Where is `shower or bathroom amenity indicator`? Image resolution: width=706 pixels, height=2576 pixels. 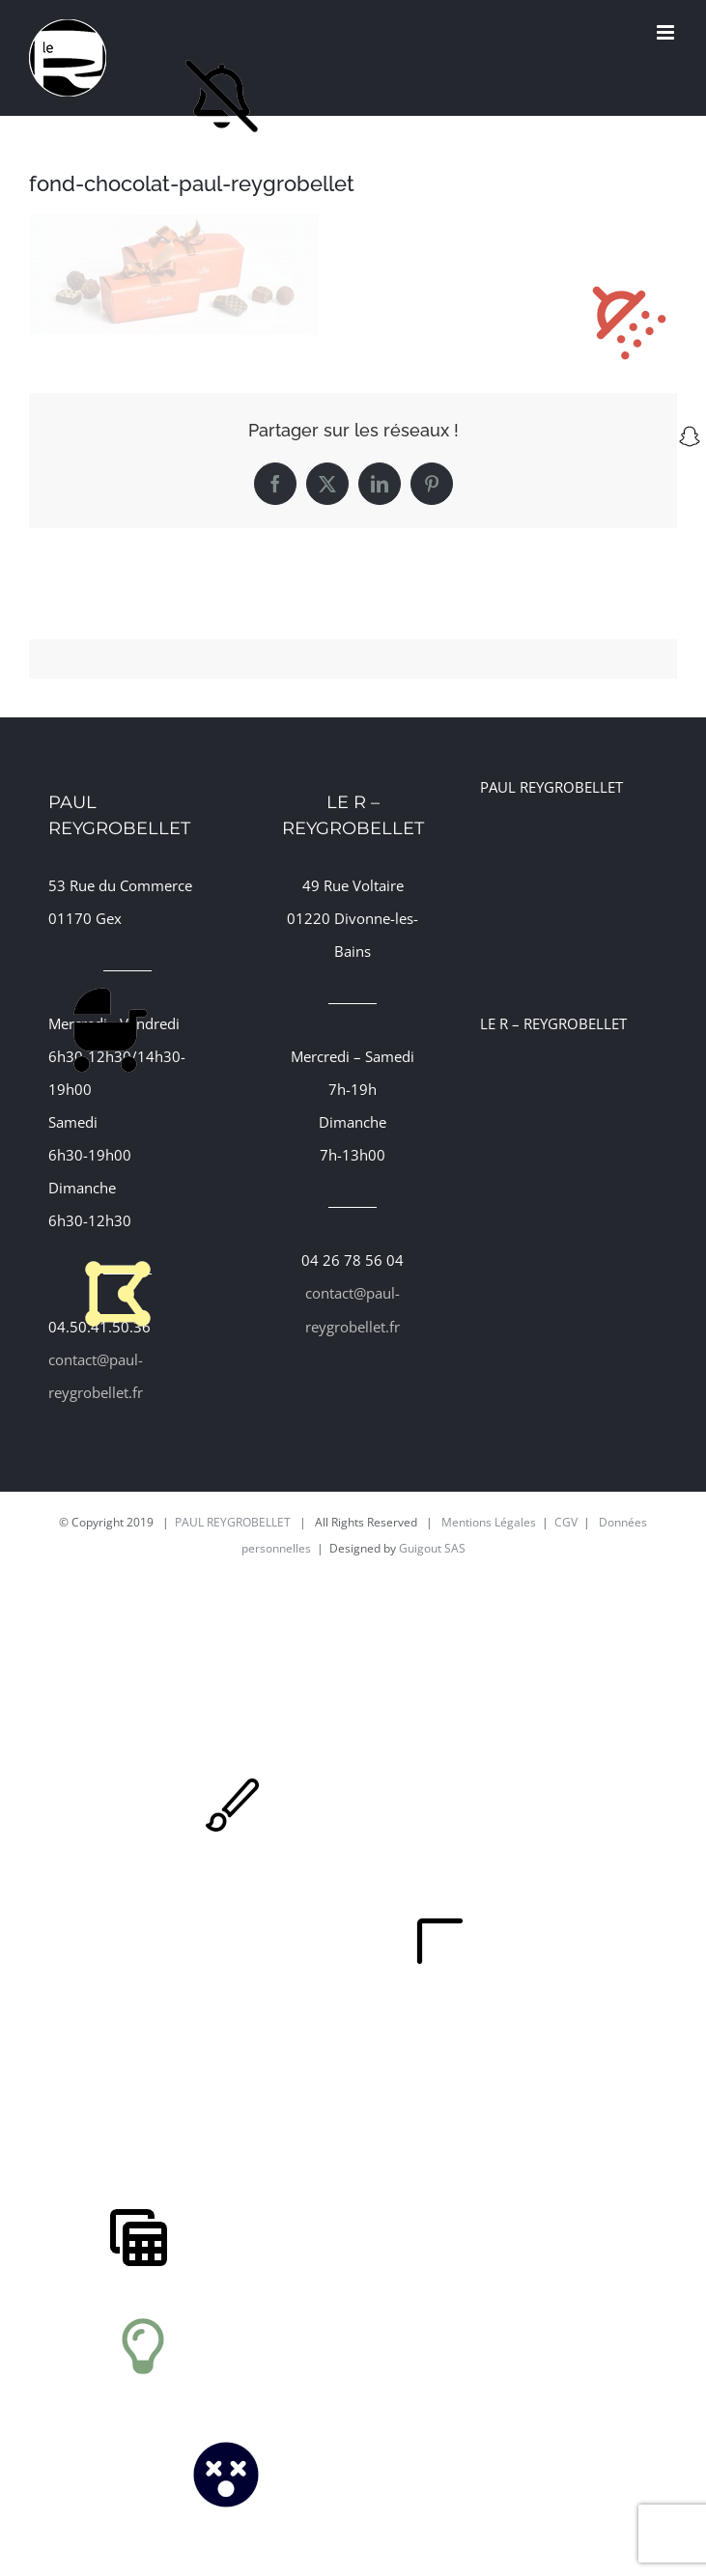 shower or bathroom amenity indicator is located at coordinates (629, 322).